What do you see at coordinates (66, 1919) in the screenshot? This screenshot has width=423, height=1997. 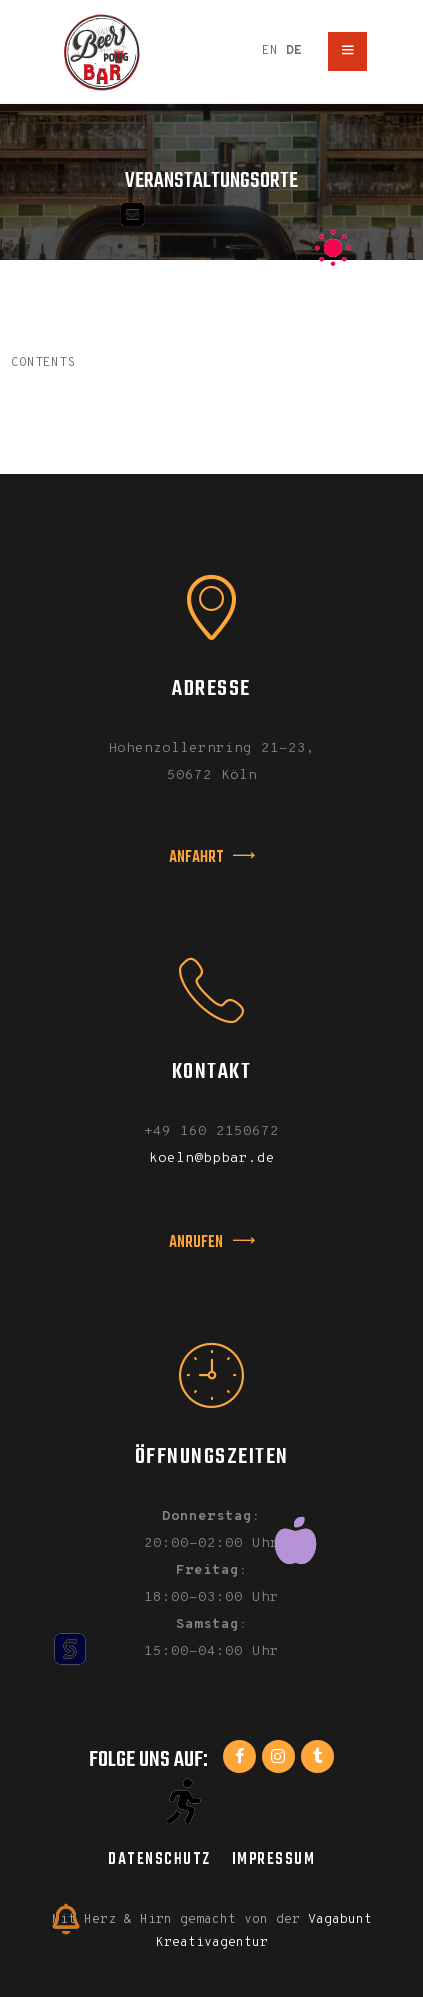 I see `view notifications` at bounding box center [66, 1919].